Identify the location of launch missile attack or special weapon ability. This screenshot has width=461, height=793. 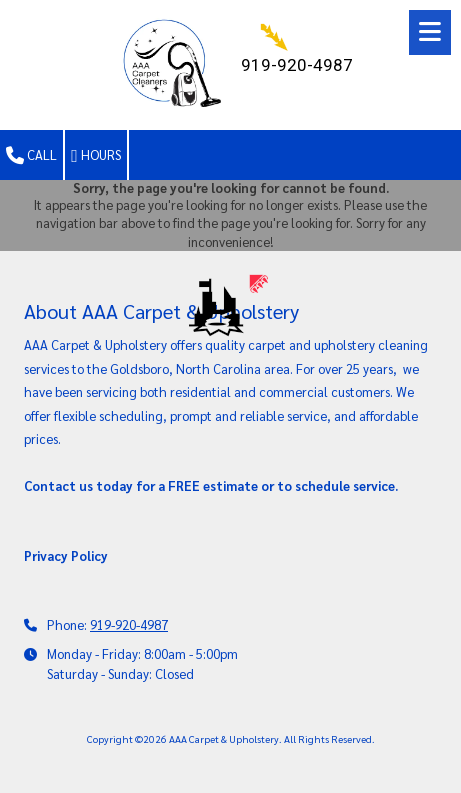
(259, 284).